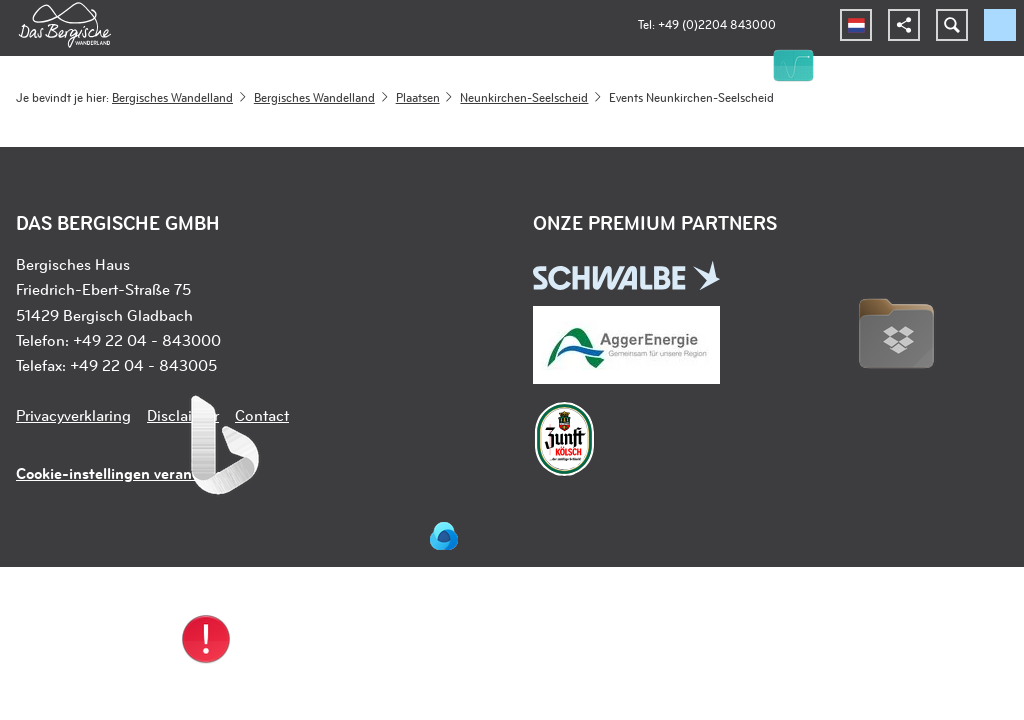 This screenshot has height=720, width=1024. Describe the element at coordinates (793, 65) in the screenshot. I see `open system resource monitor` at that location.